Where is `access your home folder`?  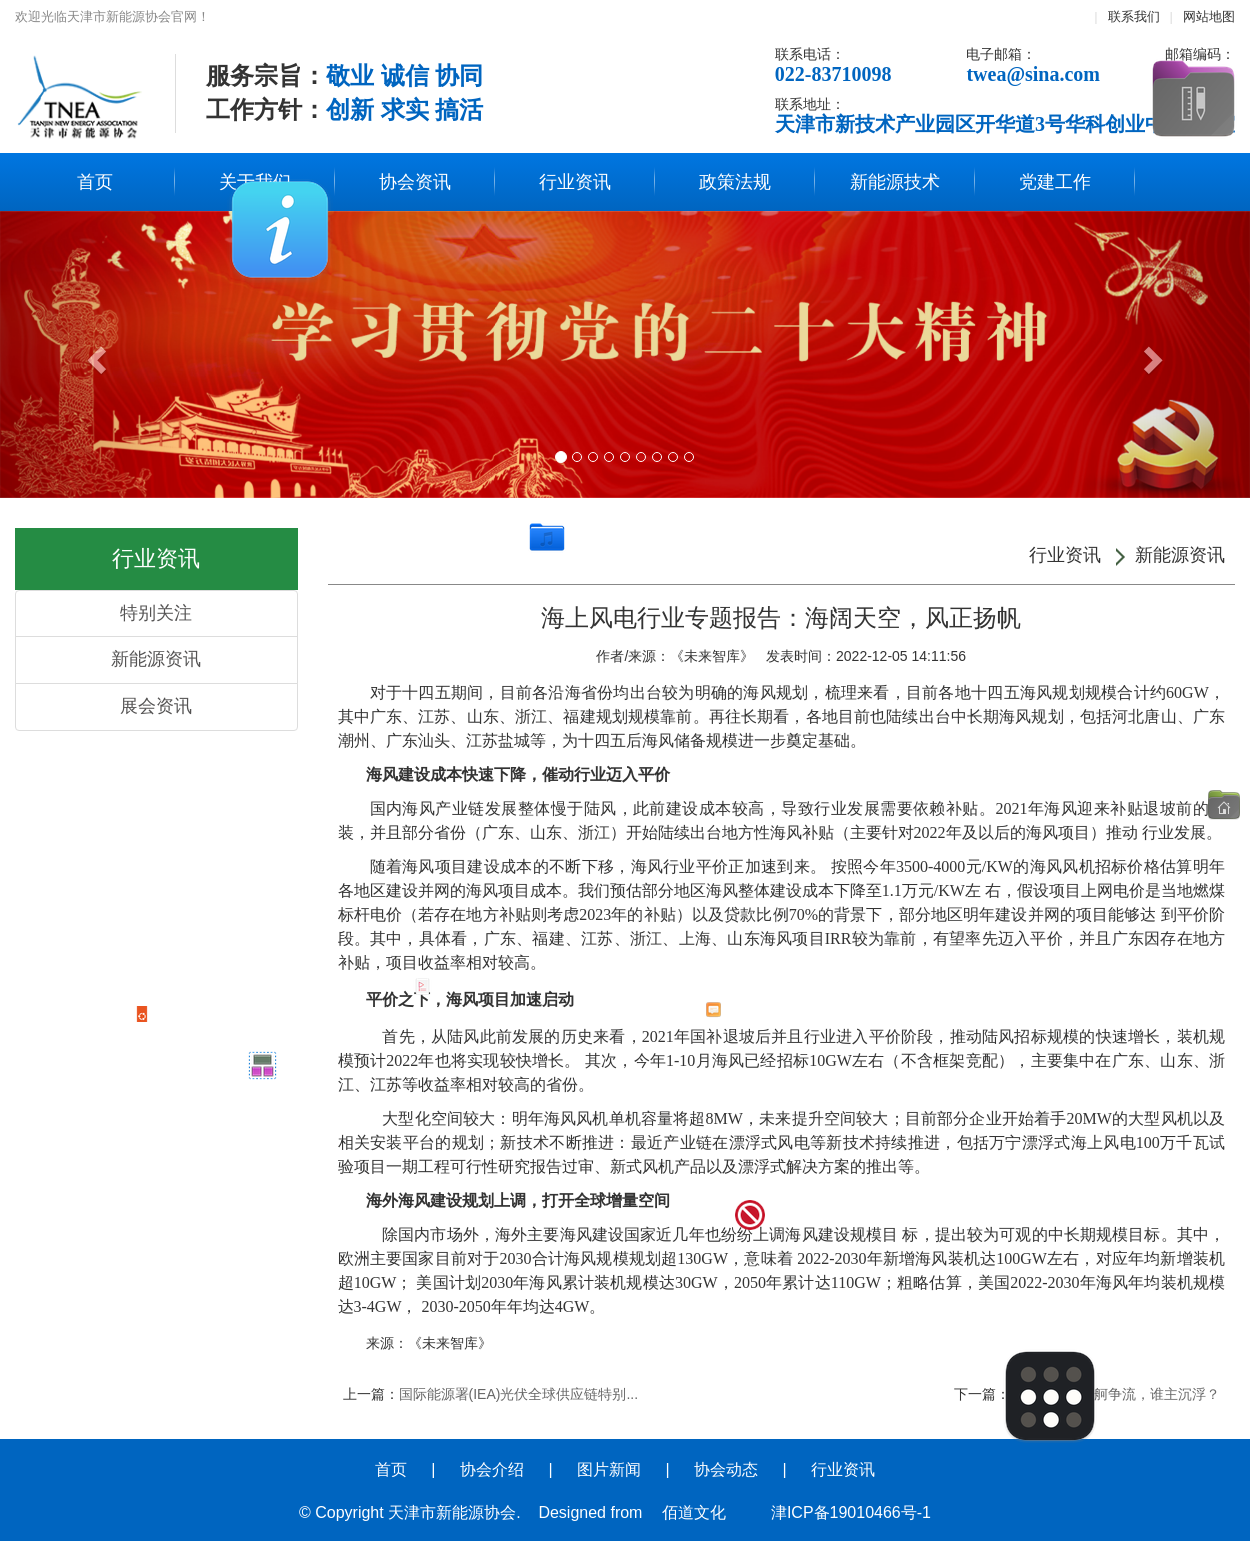
access your home folder is located at coordinates (1224, 804).